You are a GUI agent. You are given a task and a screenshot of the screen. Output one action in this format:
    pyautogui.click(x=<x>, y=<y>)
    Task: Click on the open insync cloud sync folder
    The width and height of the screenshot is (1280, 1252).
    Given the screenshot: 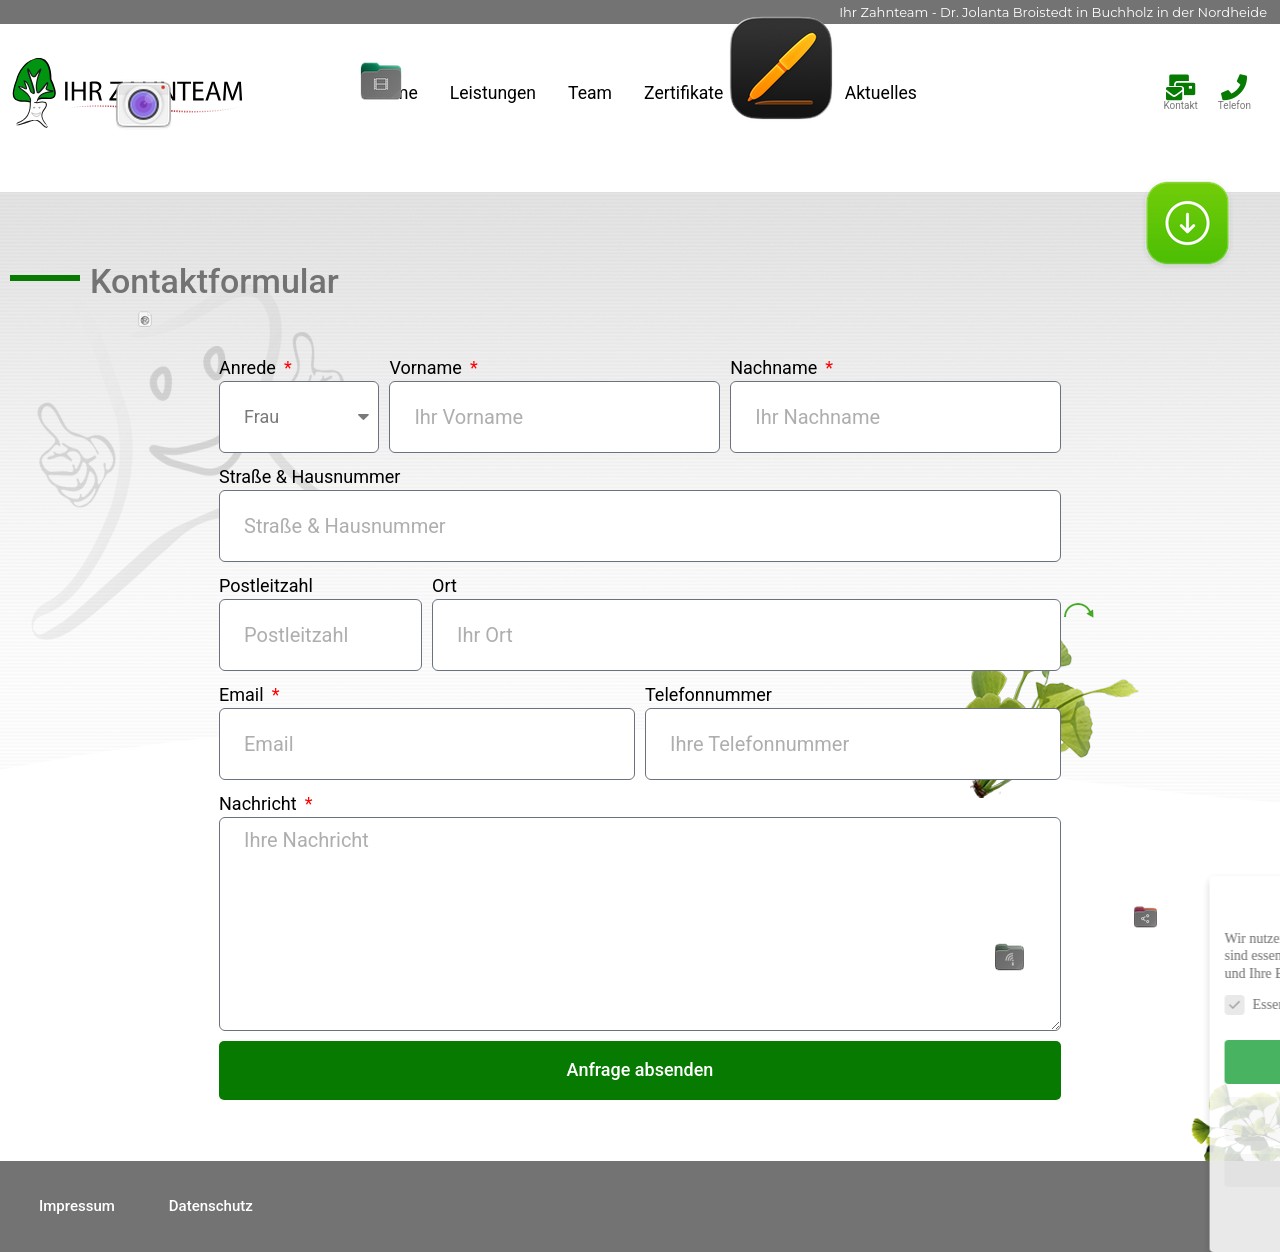 What is the action you would take?
    pyautogui.click(x=1009, y=956)
    